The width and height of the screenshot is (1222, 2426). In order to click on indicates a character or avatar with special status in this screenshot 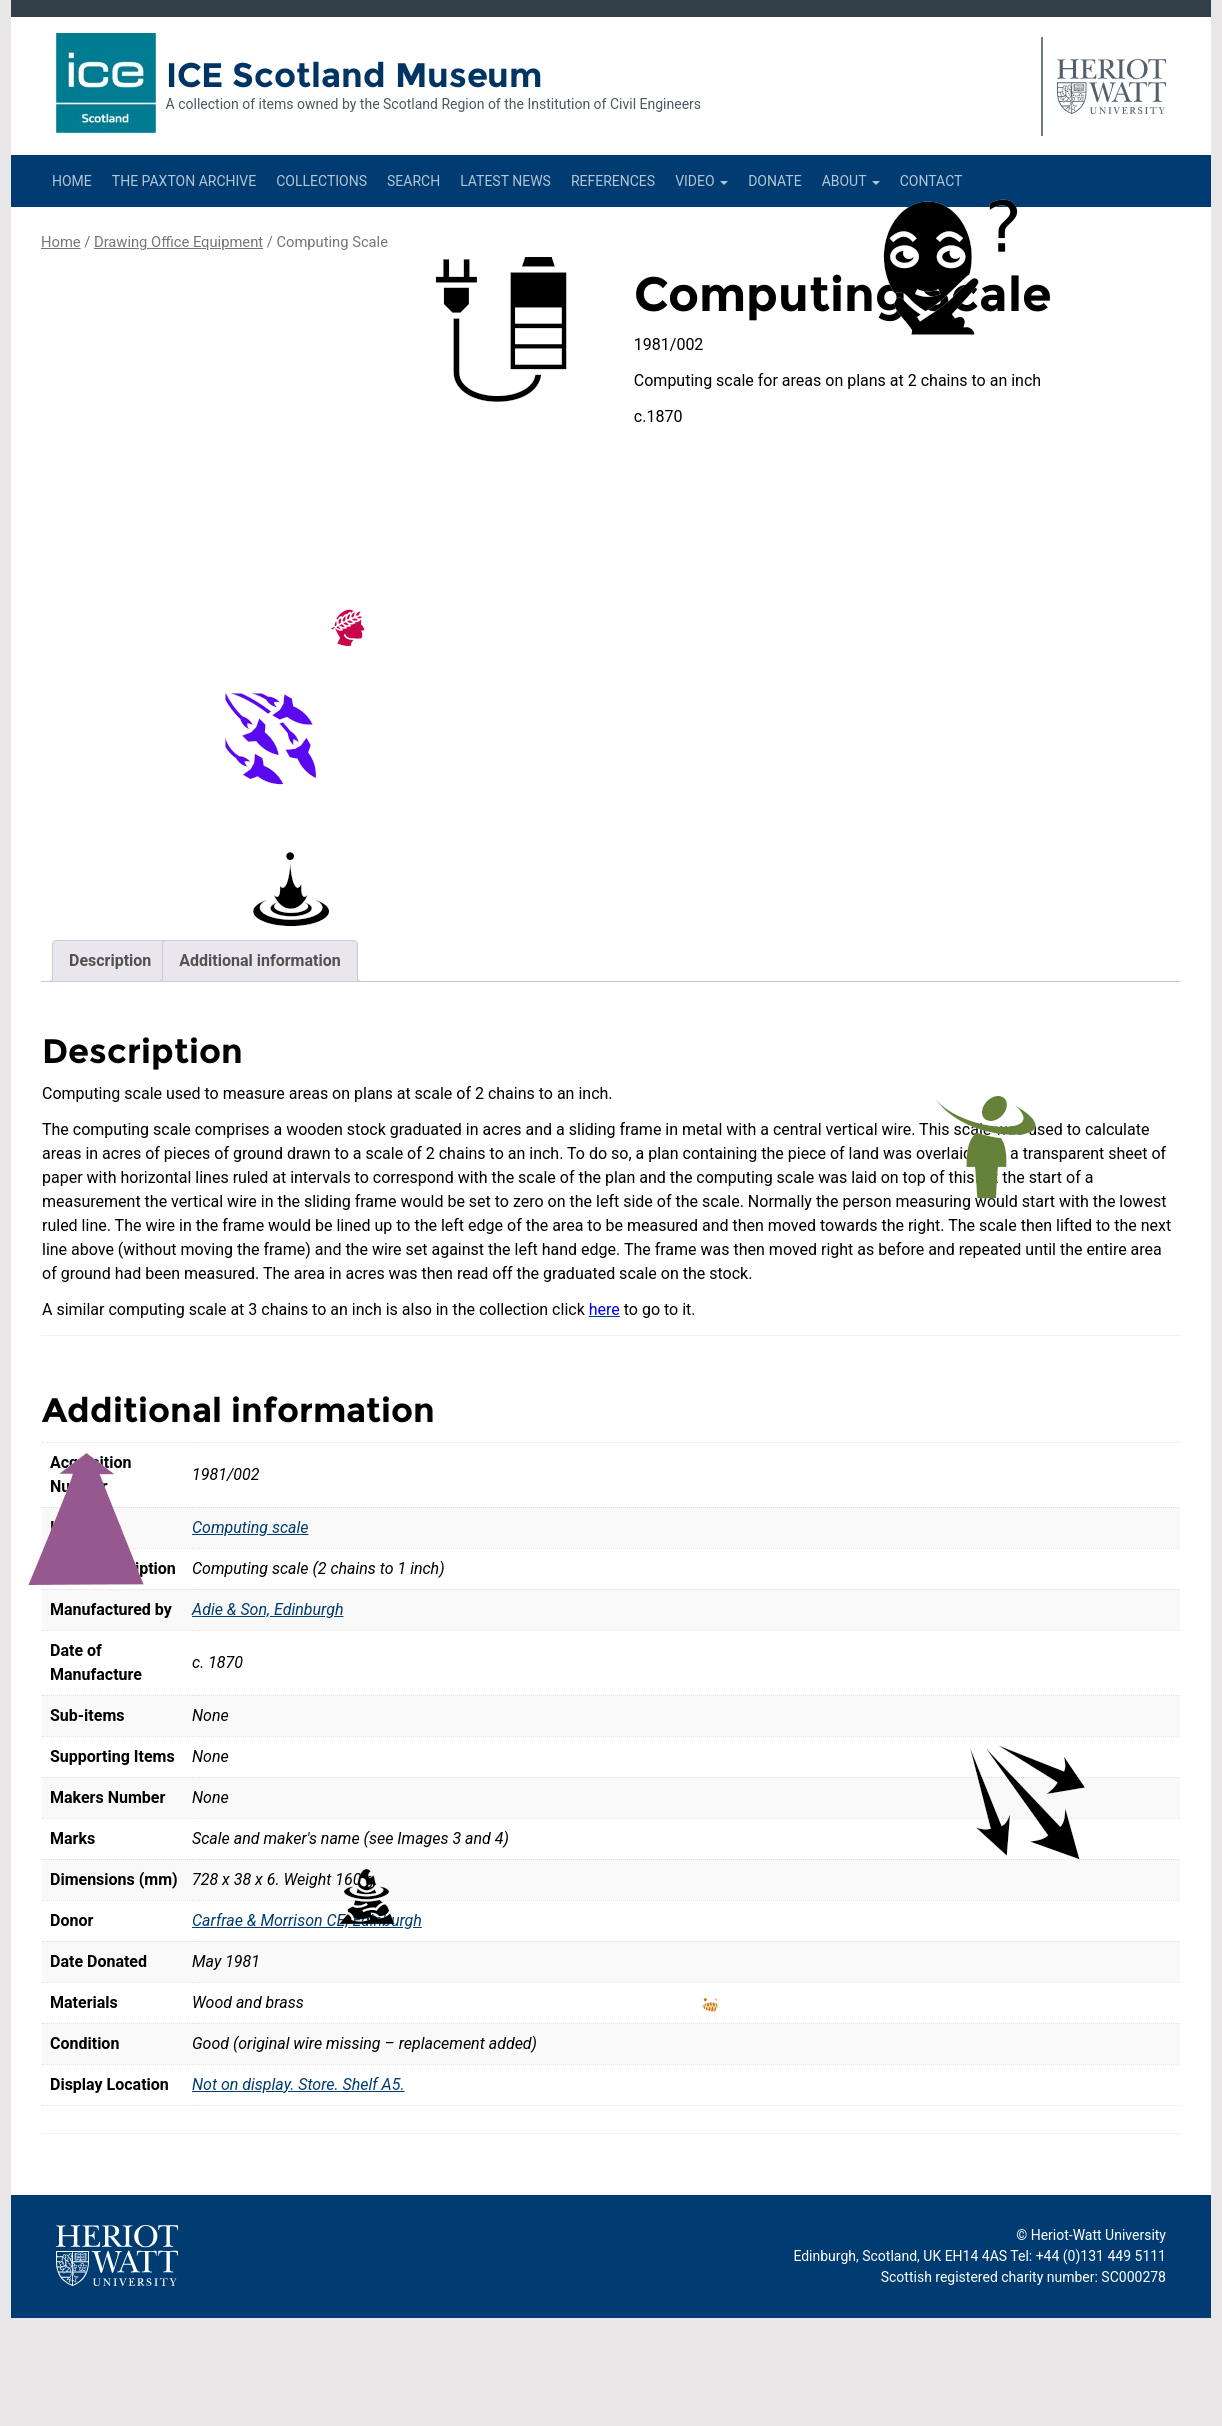, I will do `click(985, 1147)`.